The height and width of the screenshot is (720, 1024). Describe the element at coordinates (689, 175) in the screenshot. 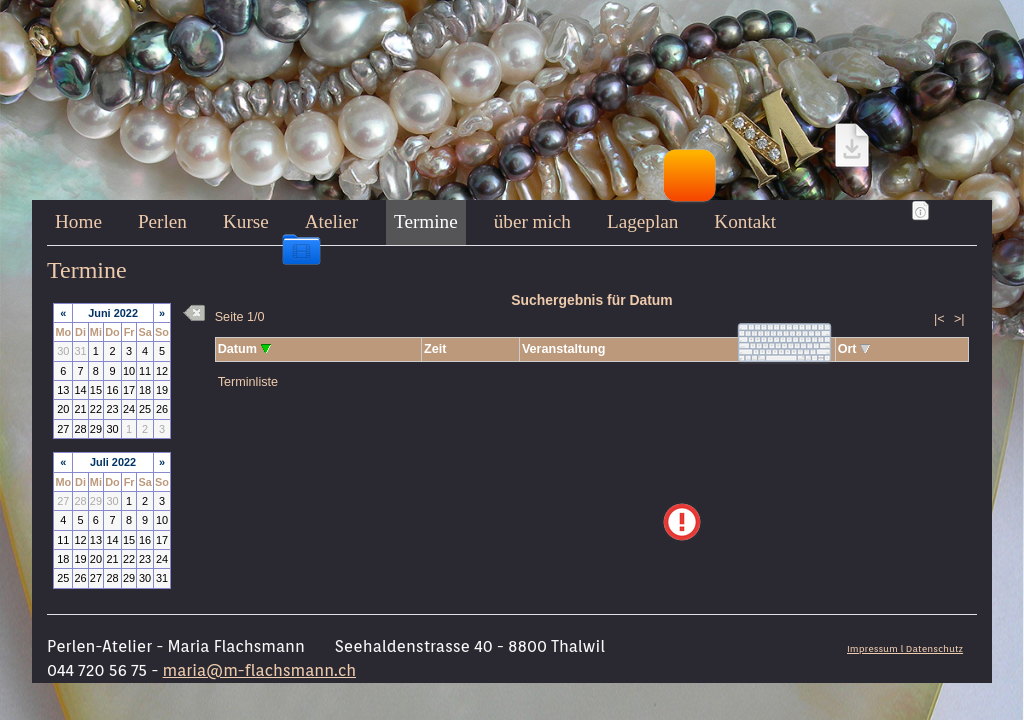

I see `blank orange app template for macos icon design` at that location.